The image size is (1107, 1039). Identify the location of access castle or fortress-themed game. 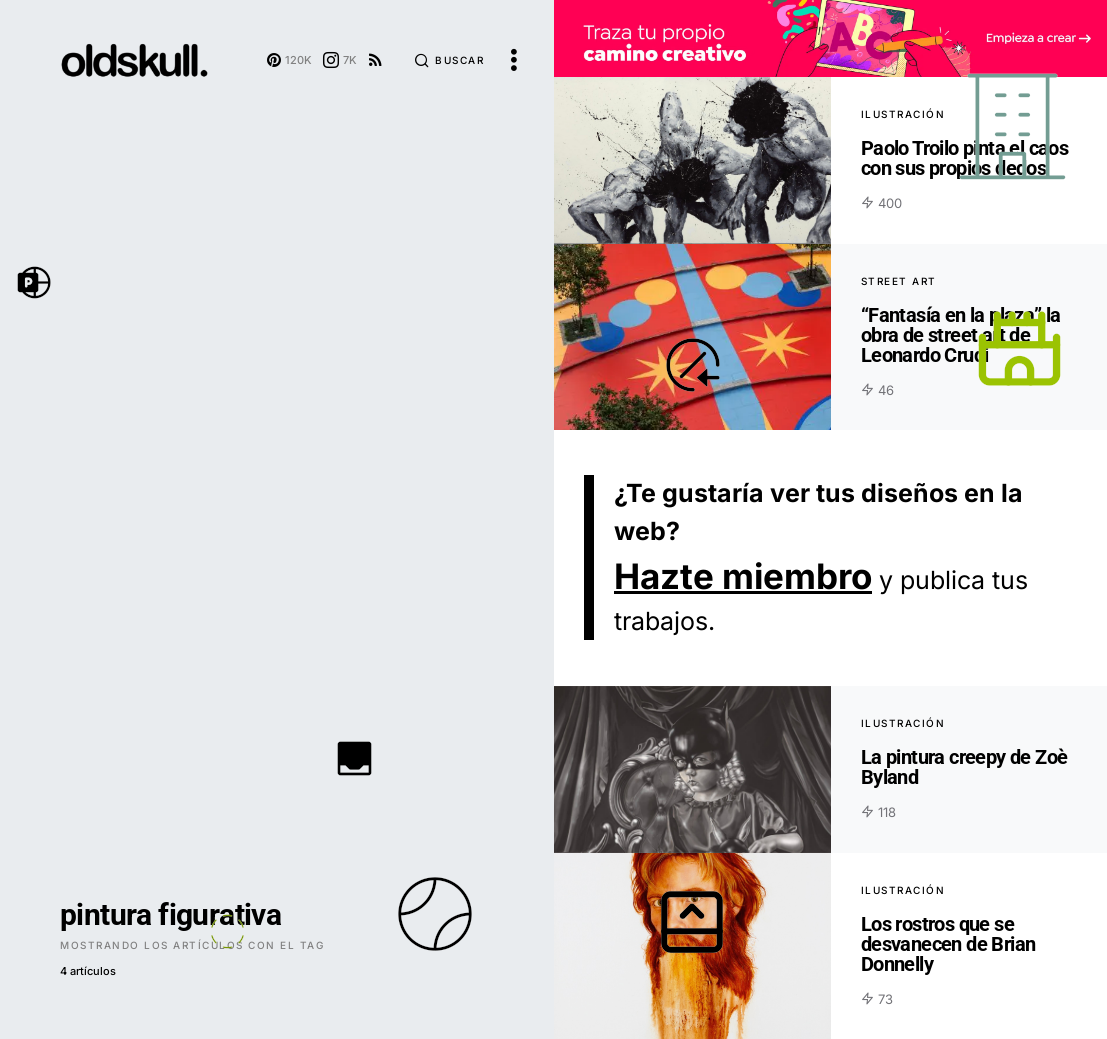
(1019, 348).